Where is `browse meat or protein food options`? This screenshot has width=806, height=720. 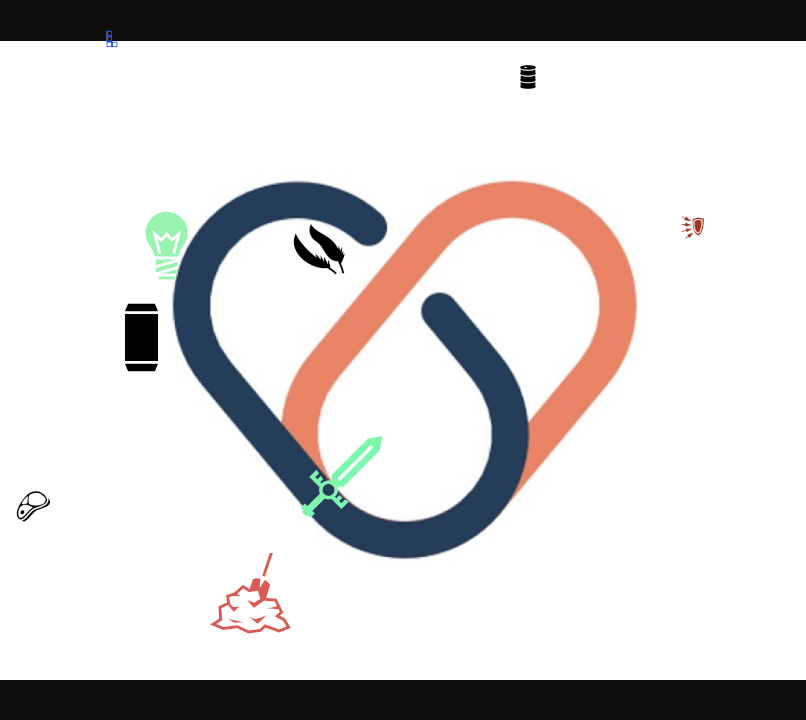
browse meat or protein food options is located at coordinates (33, 506).